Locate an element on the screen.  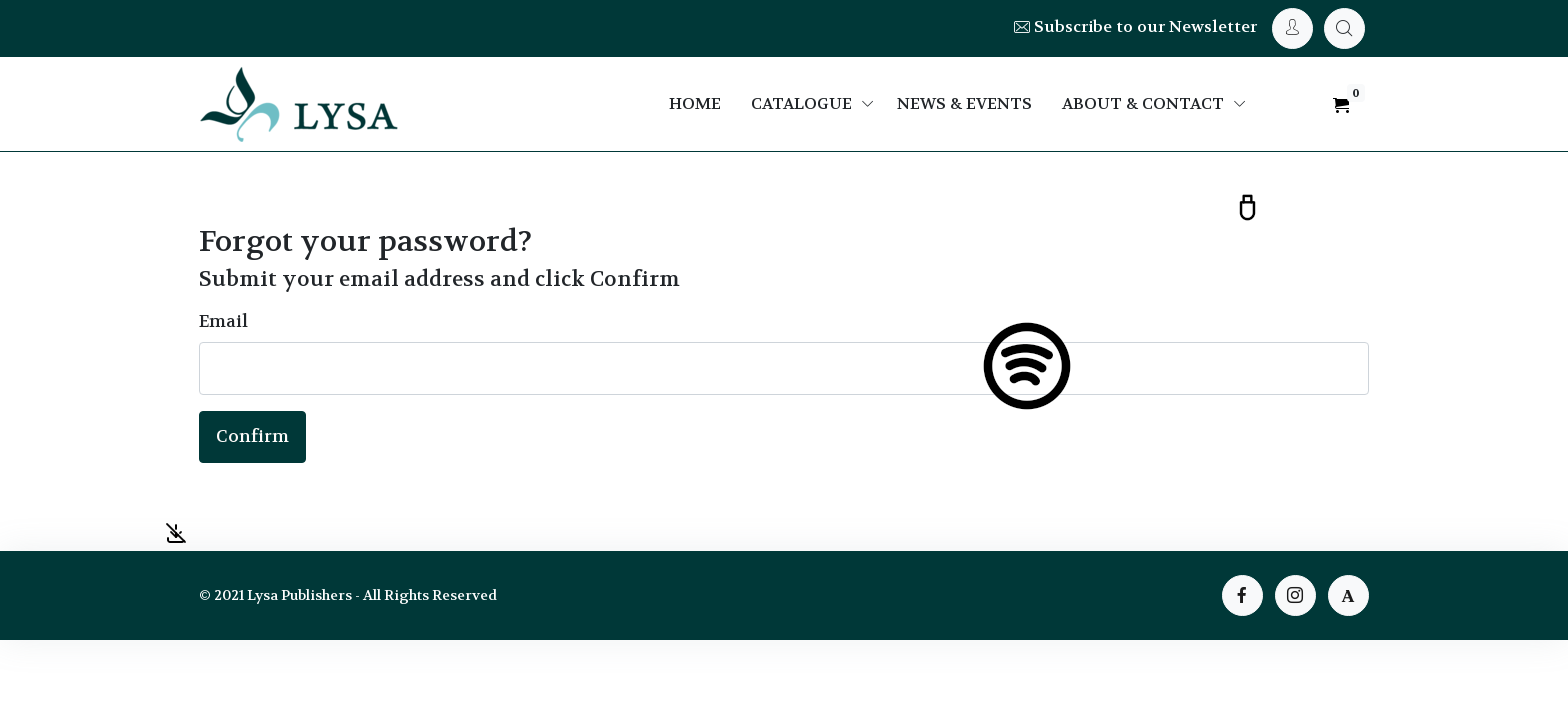
open Spotify is located at coordinates (1027, 366).